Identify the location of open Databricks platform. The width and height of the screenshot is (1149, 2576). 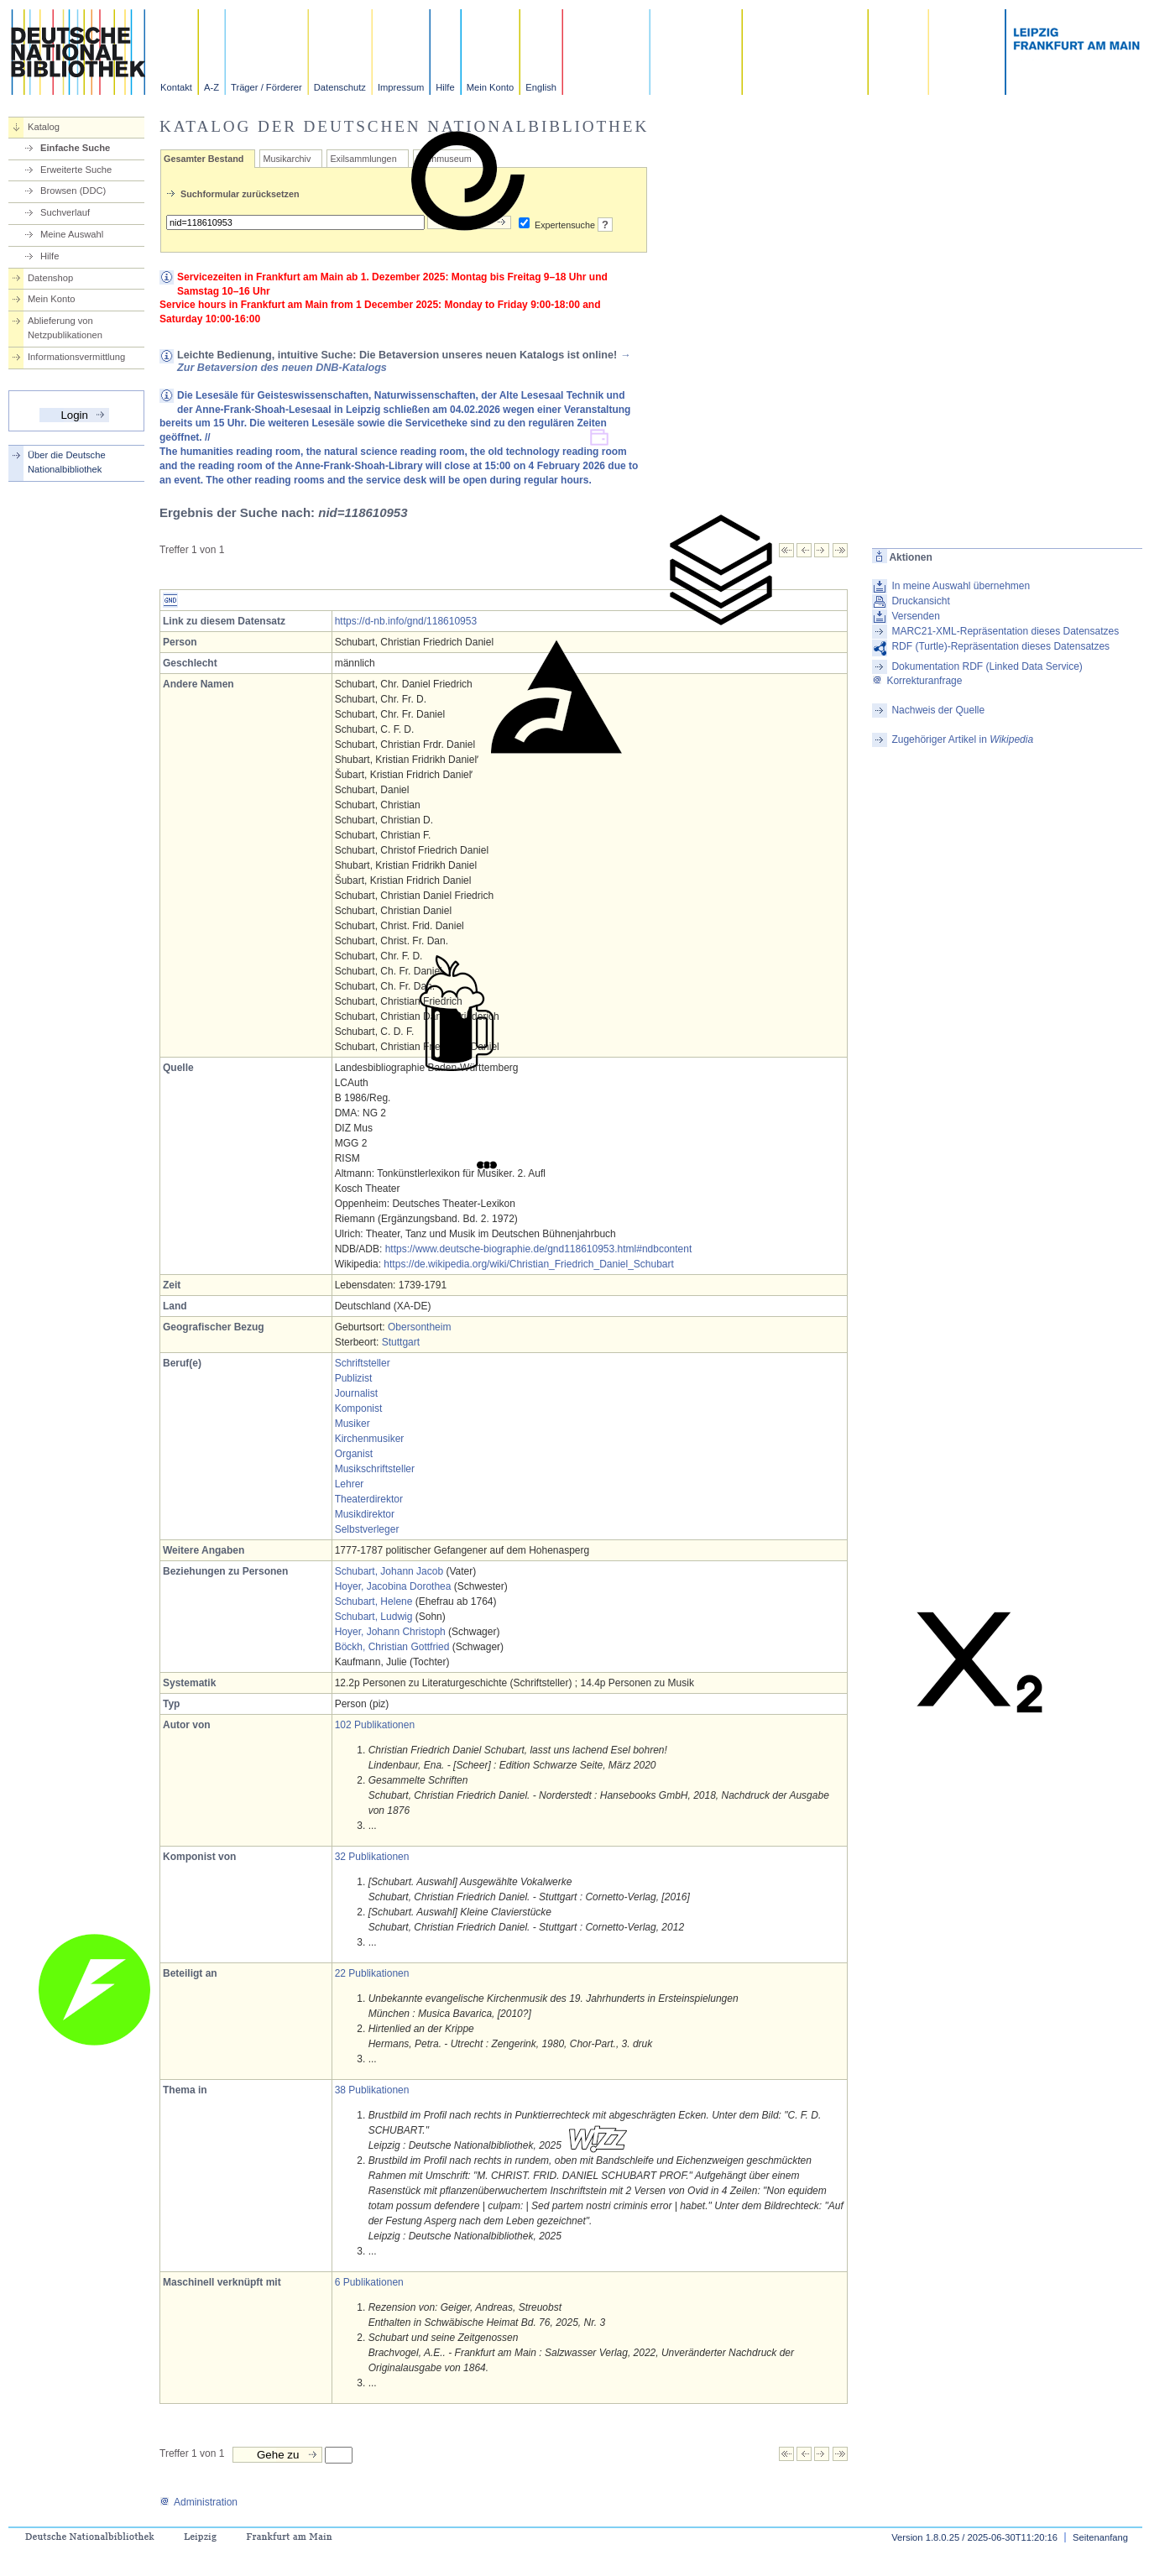
(721, 570).